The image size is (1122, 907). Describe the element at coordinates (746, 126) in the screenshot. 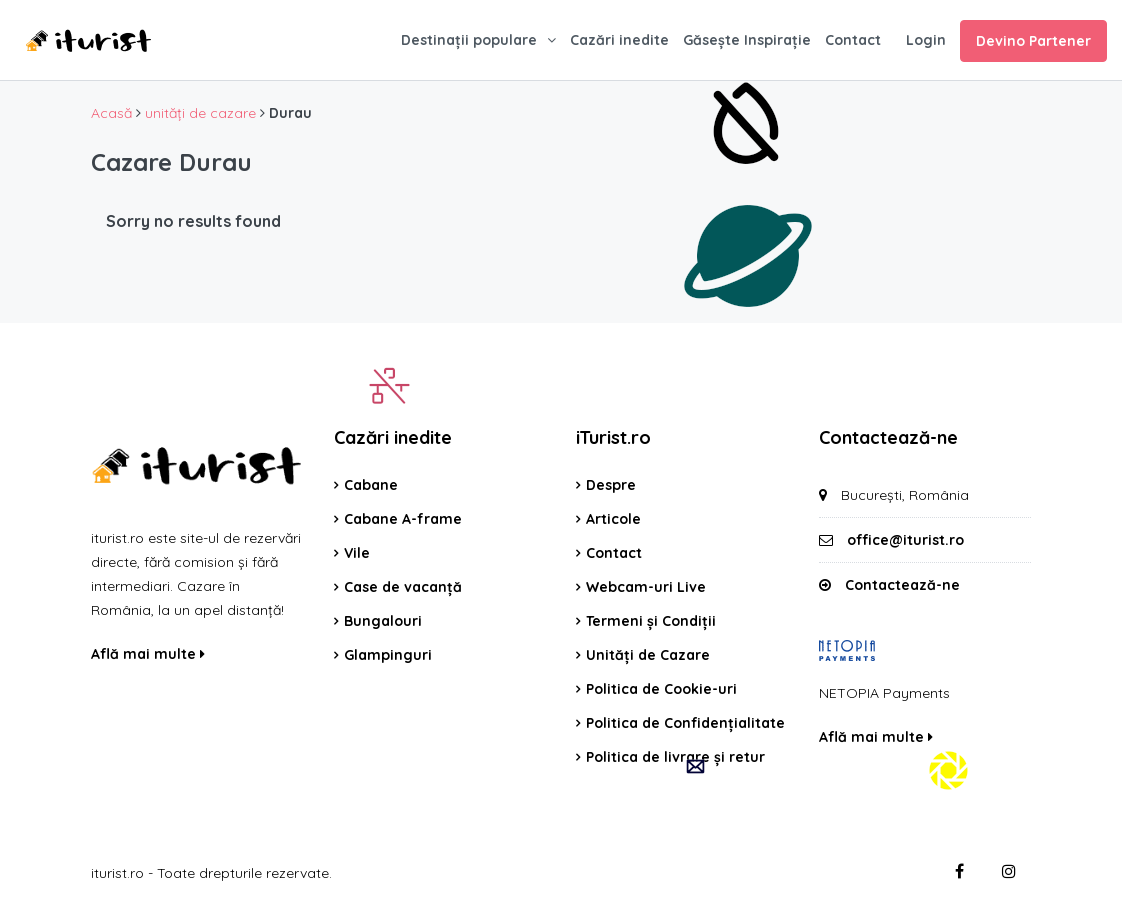

I see `disable water or liquid detection` at that location.